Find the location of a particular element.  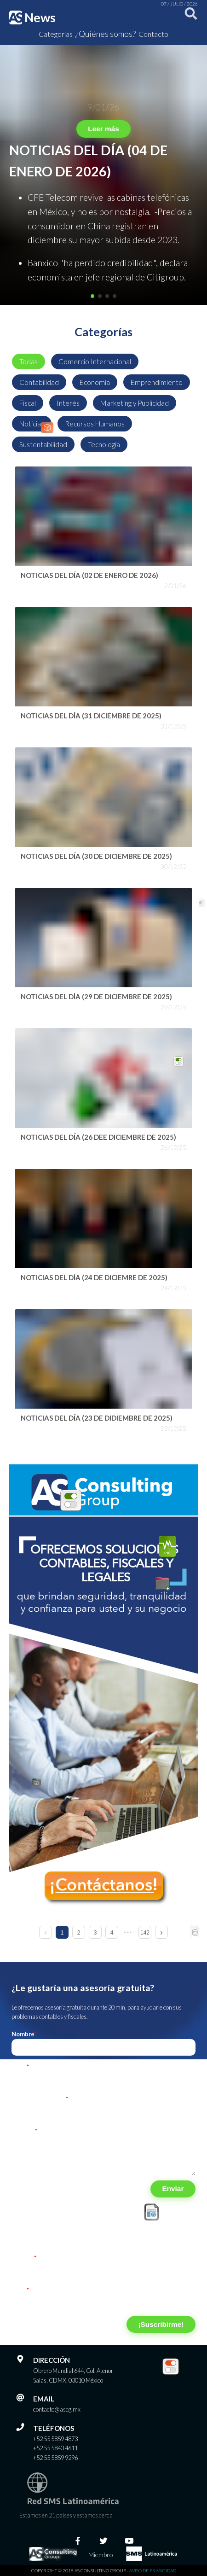

open a database file is located at coordinates (195, 1931).